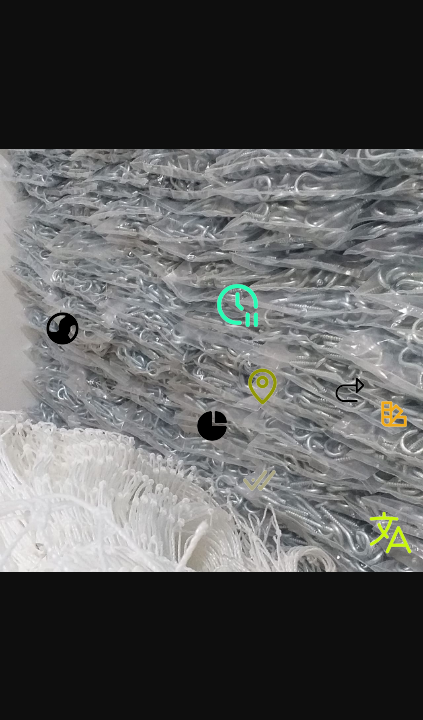  Describe the element at coordinates (394, 414) in the screenshot. I see `access color palette or theme settings` at that location.